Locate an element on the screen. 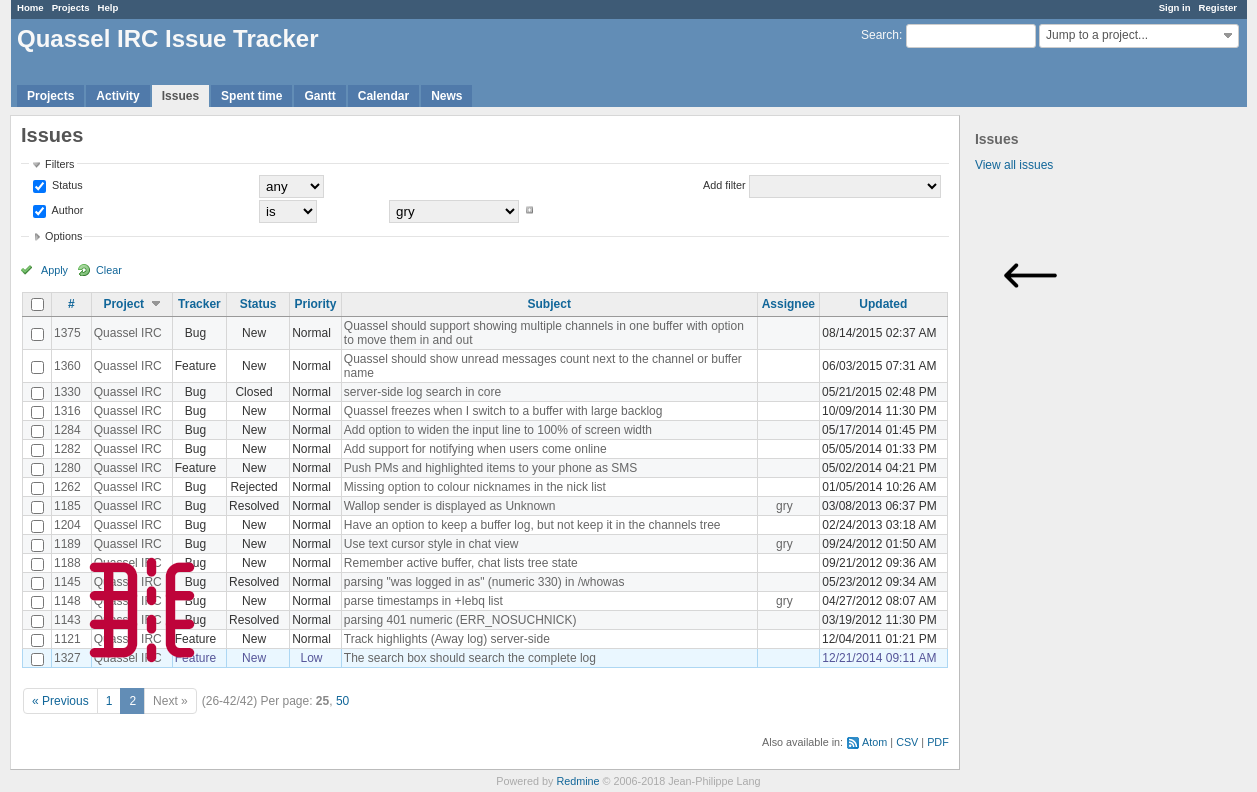 Image resolution: width=1257 pixels, height=792 pixels. go back to the previous page is located at coordinates (1030, 275).